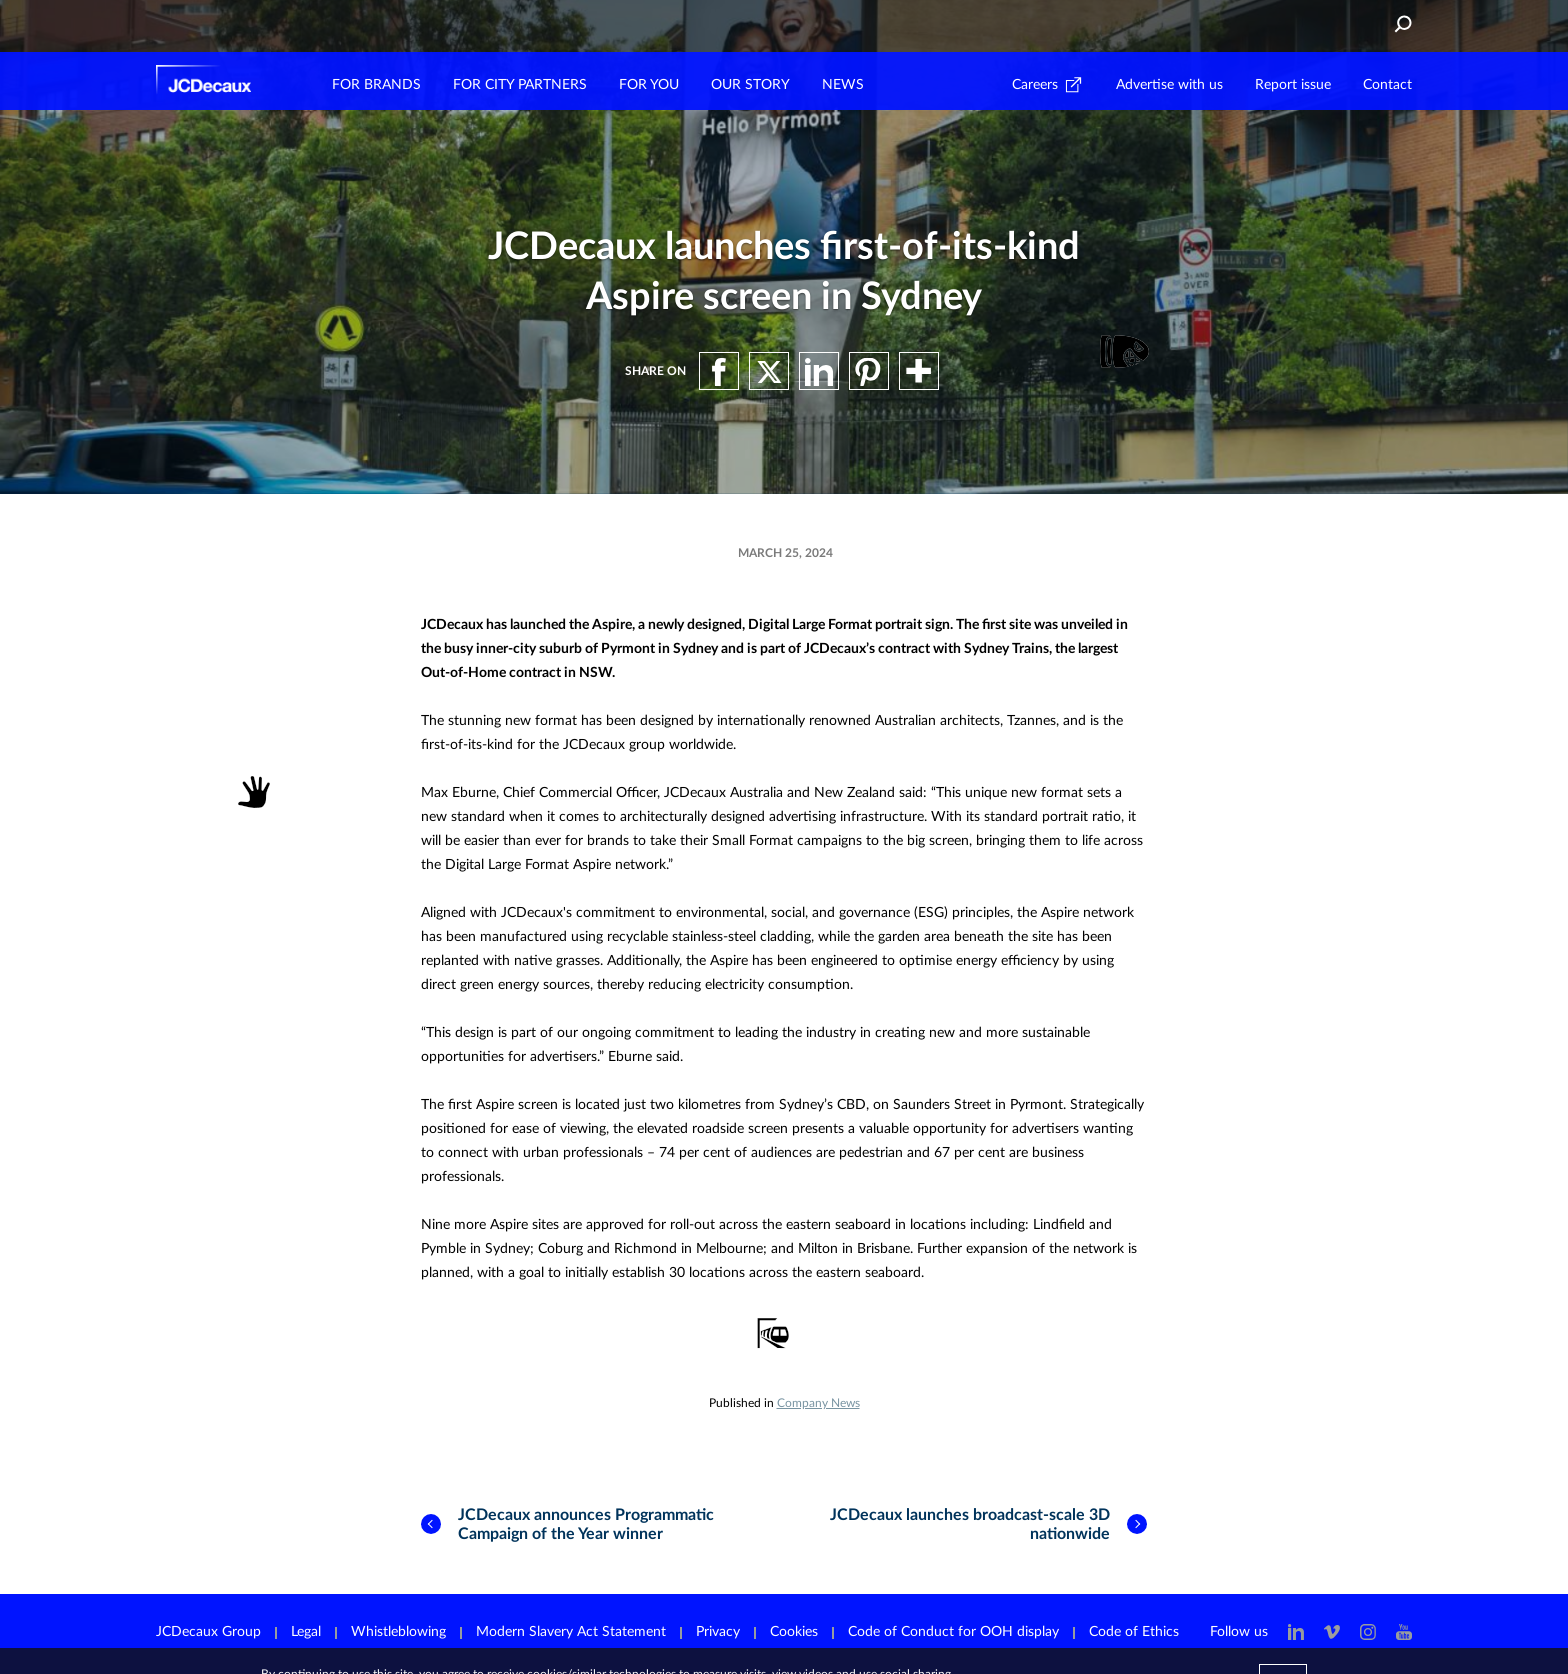 The image size is (1568, 1674). What do you see at coordinates (773, 1333) in the screenshot?
I see `view subway or metro transit options` at bounding box center [773, 1333].